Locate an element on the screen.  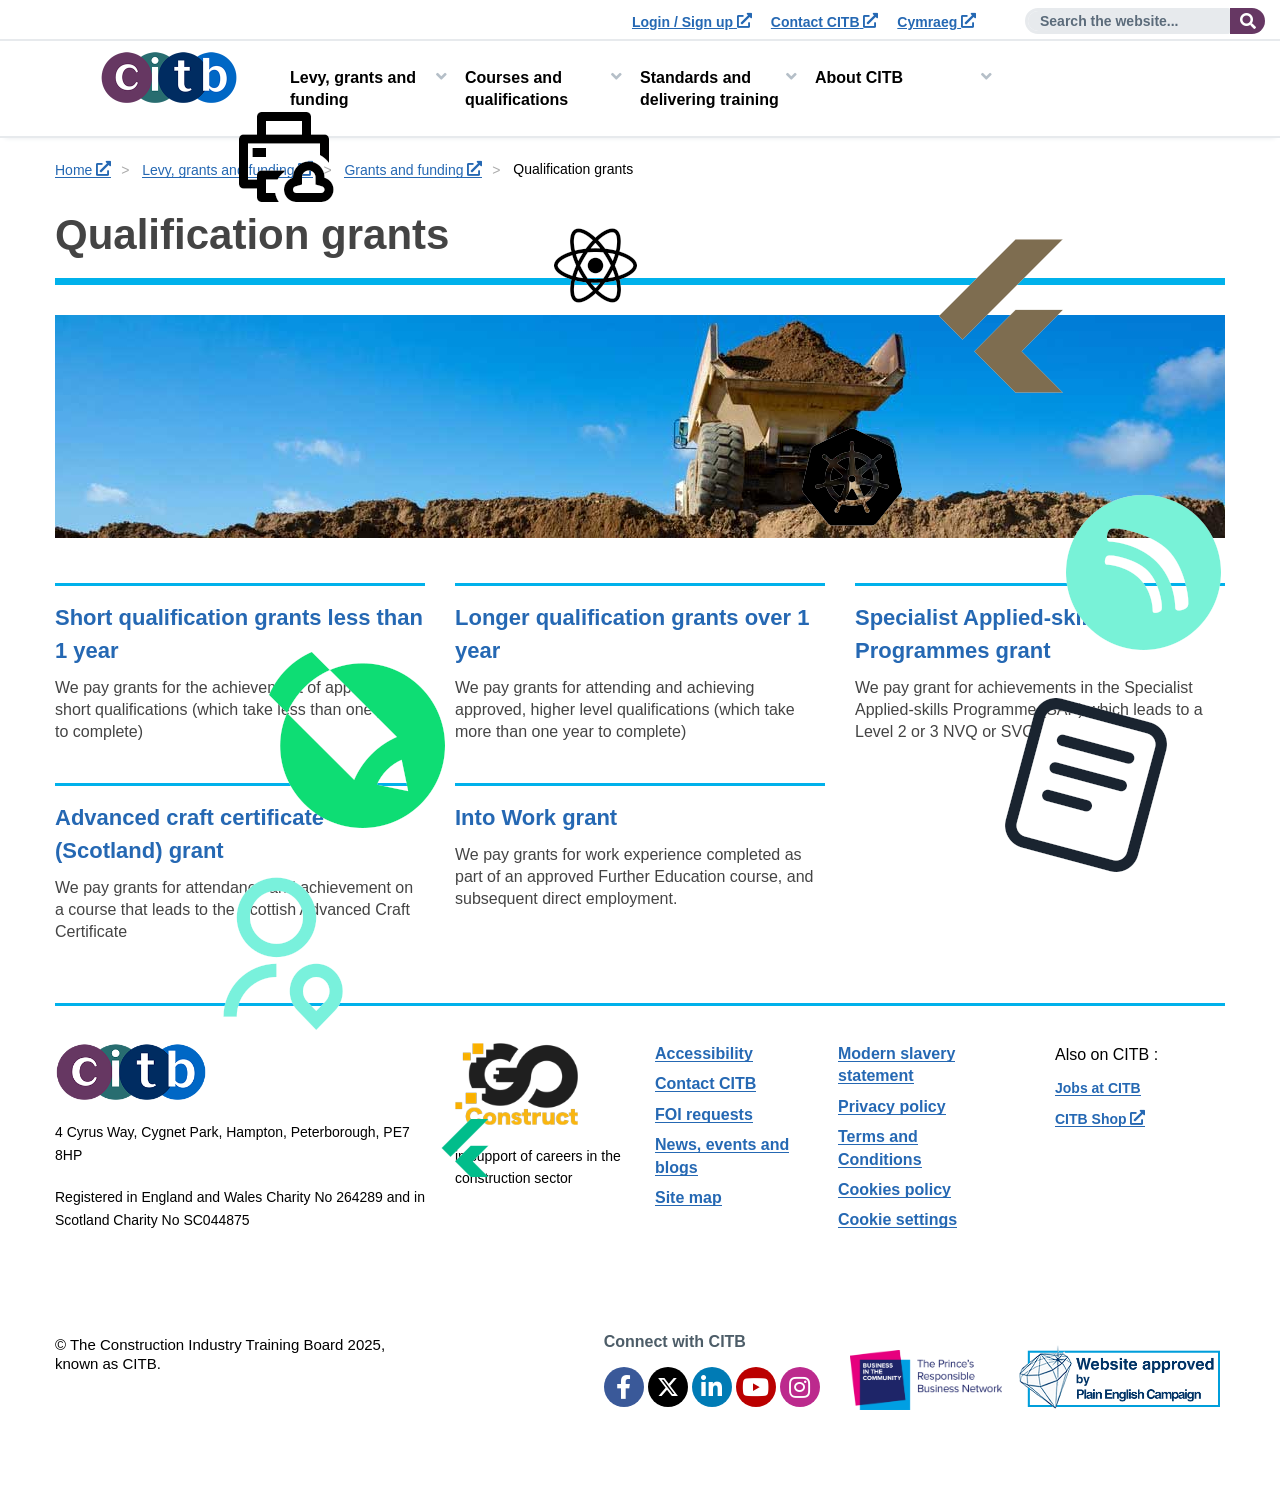
view user's current location is located at coordinates (276, 950).